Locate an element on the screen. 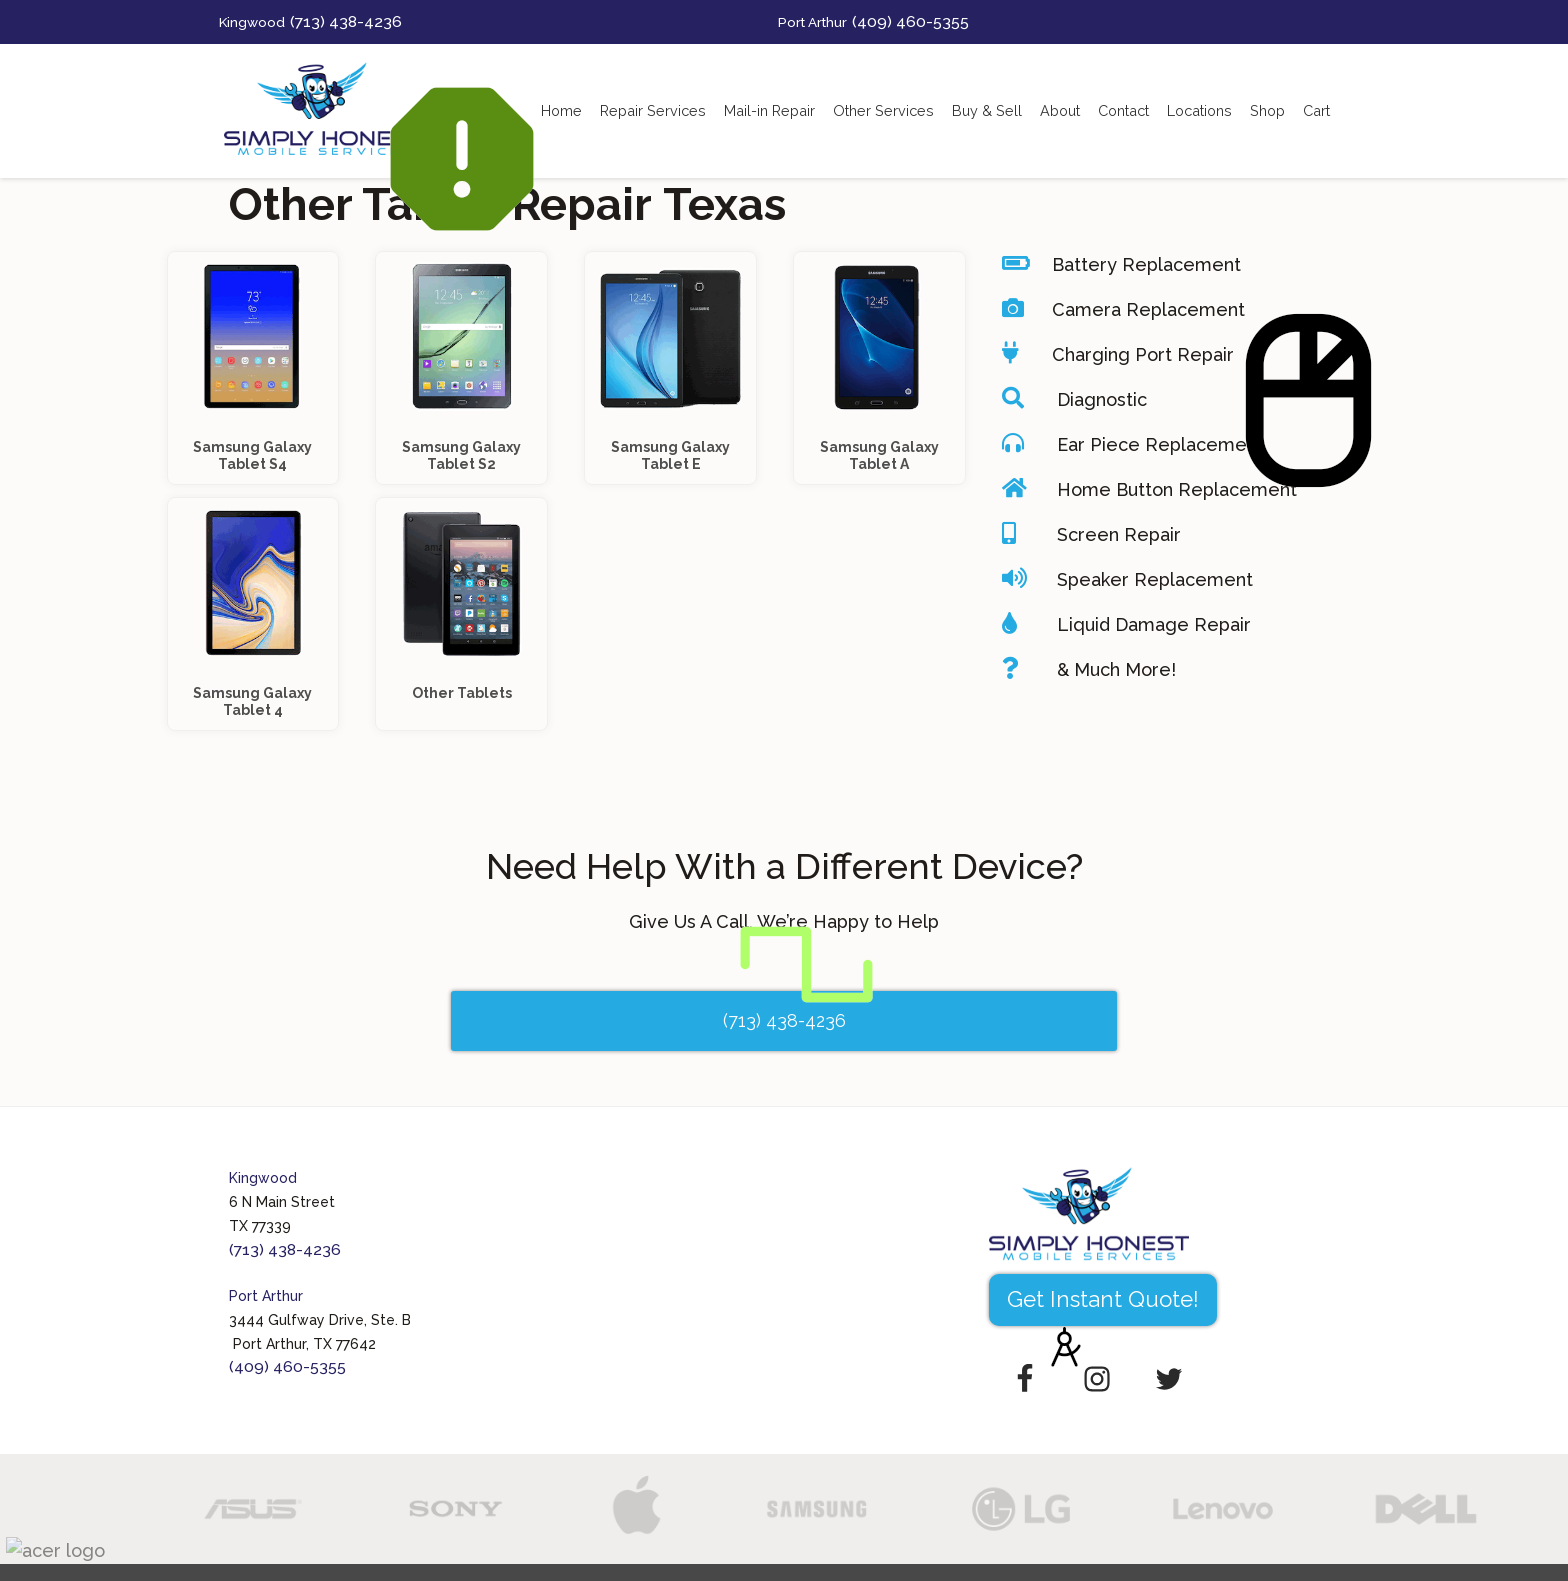  indicates a critical warning or error state is located at coordinates (462, 159).